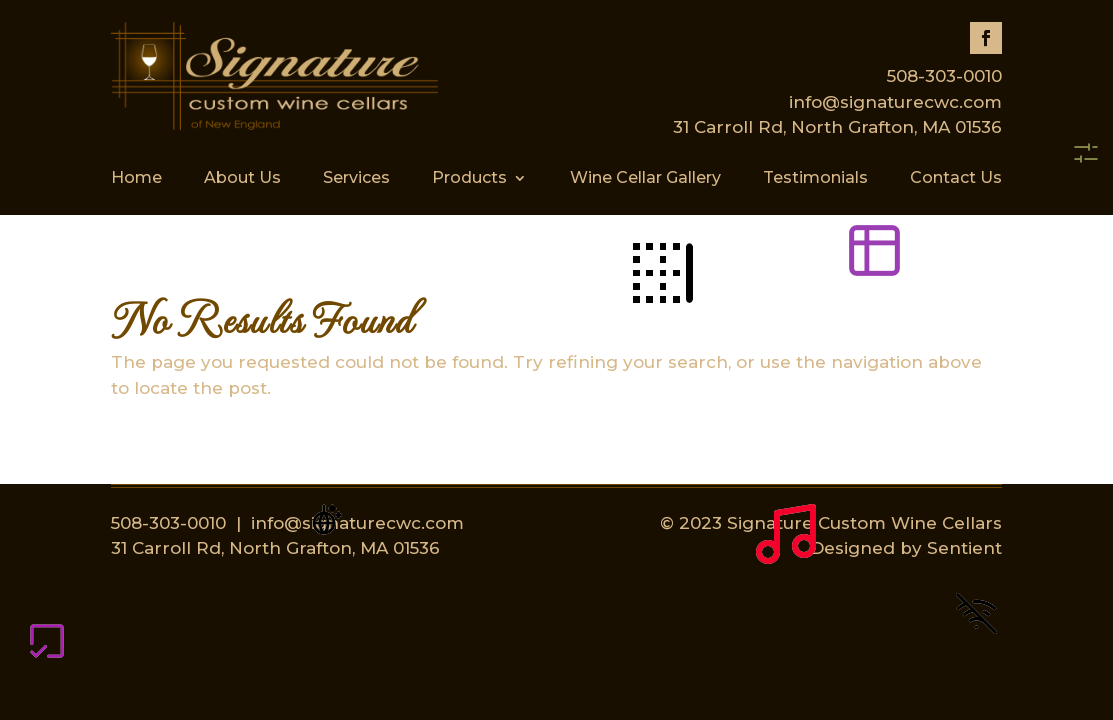  What do you see at coordinates (976, 613) in the screenshot?
I see `indicates wifi is disabled or unavailable` at bounding box center [976, 613].